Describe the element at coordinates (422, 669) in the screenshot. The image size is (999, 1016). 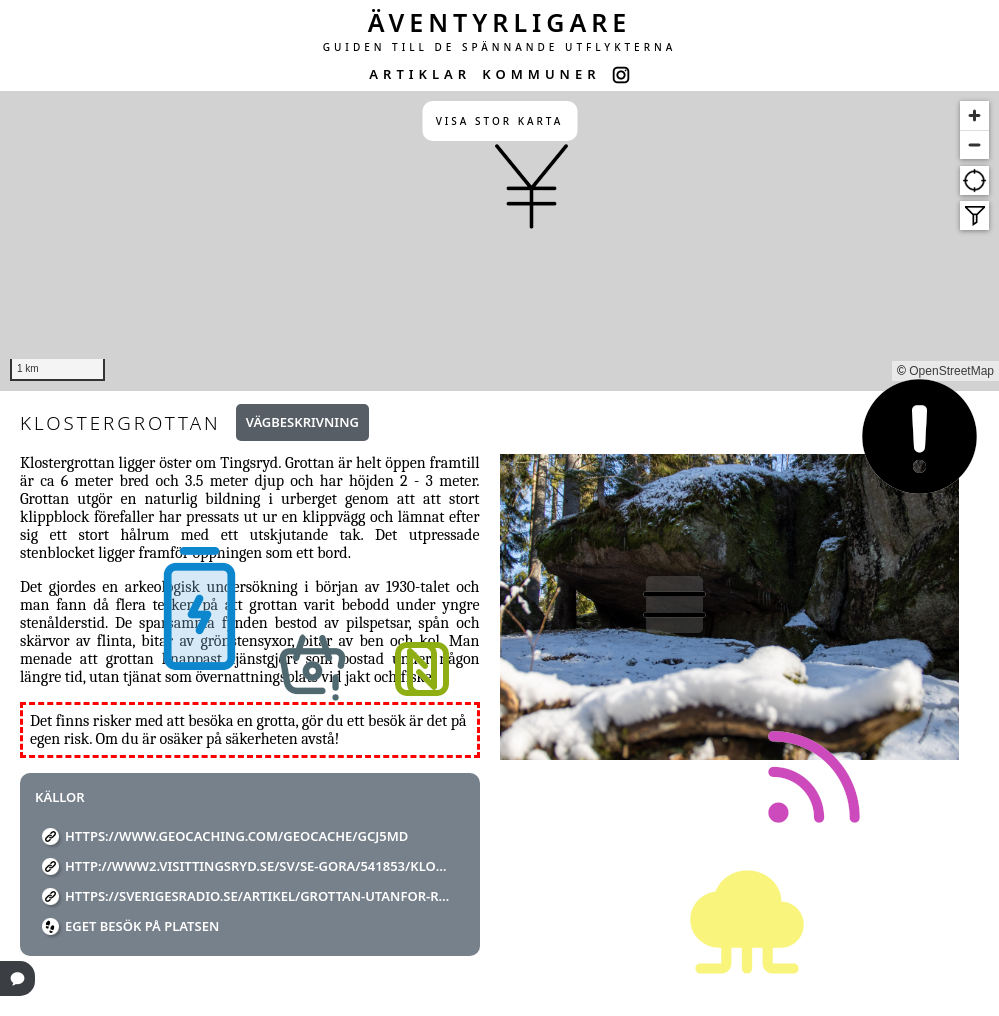
I see `tap to enable NFC for contactless payments` at that location.